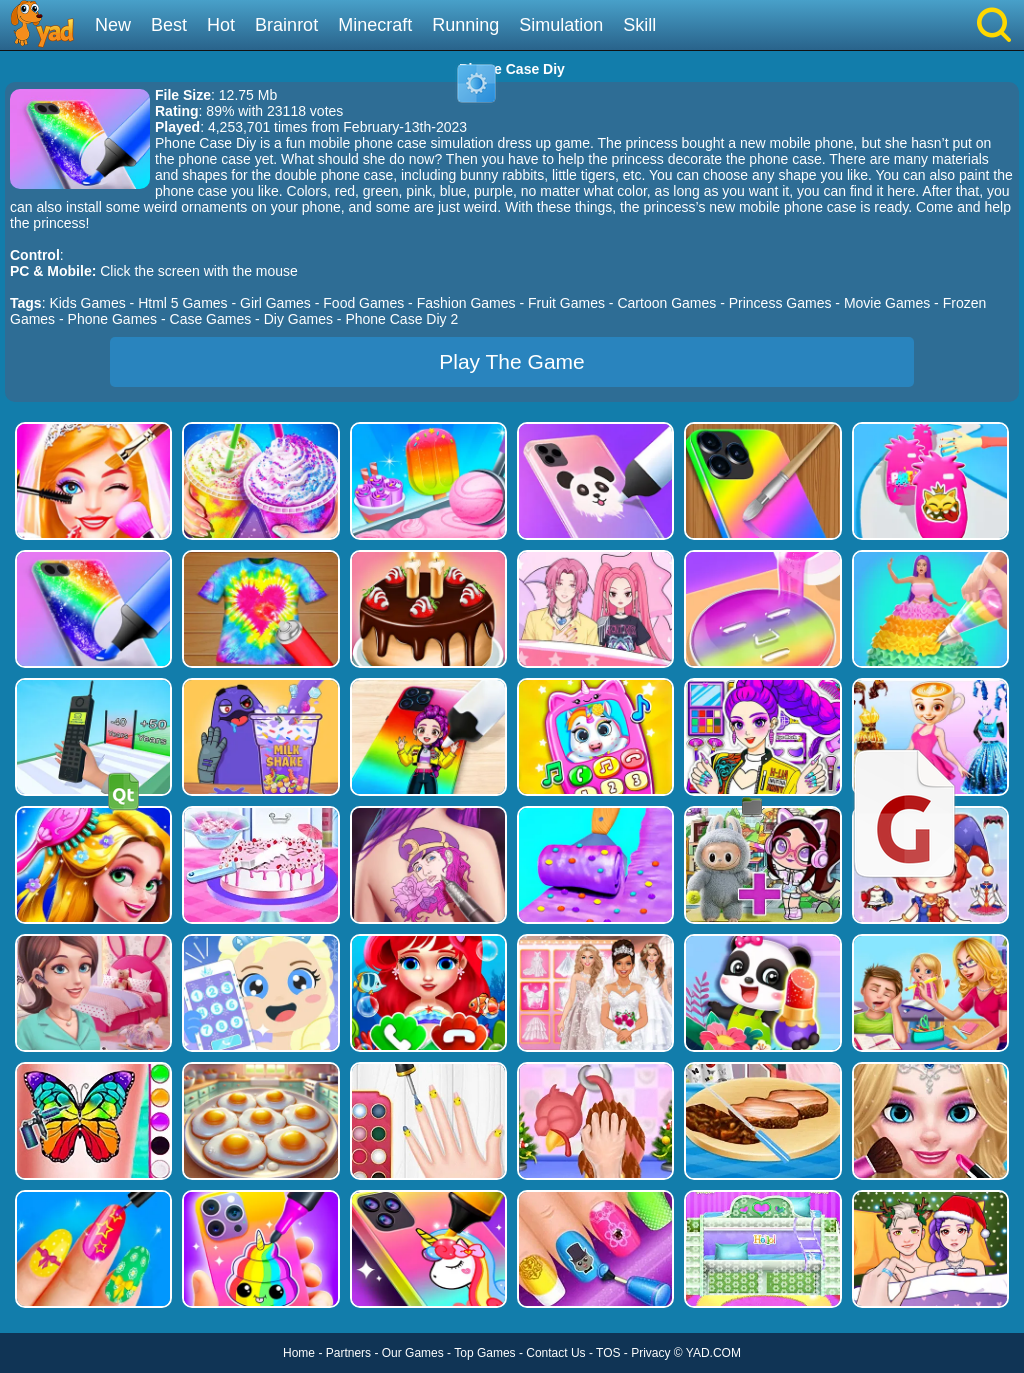 The image size is (1024, 1373). I want to click on a G-code file for 3D printing or CNC machining, so click(904, 813).